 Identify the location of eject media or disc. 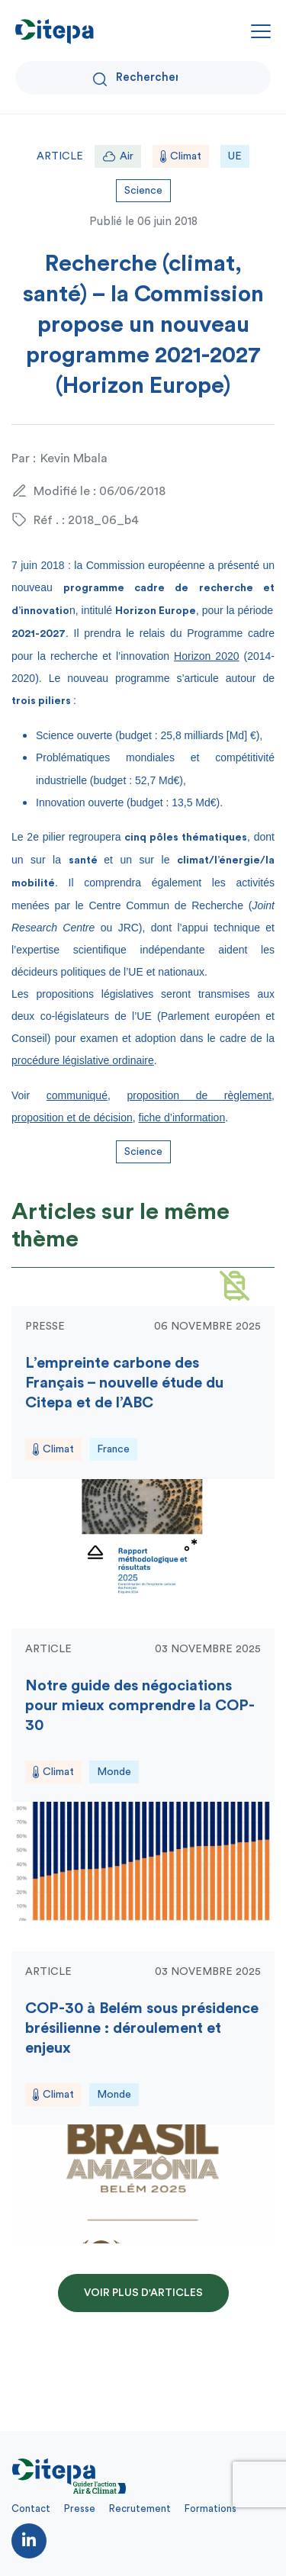
(95, 1553).